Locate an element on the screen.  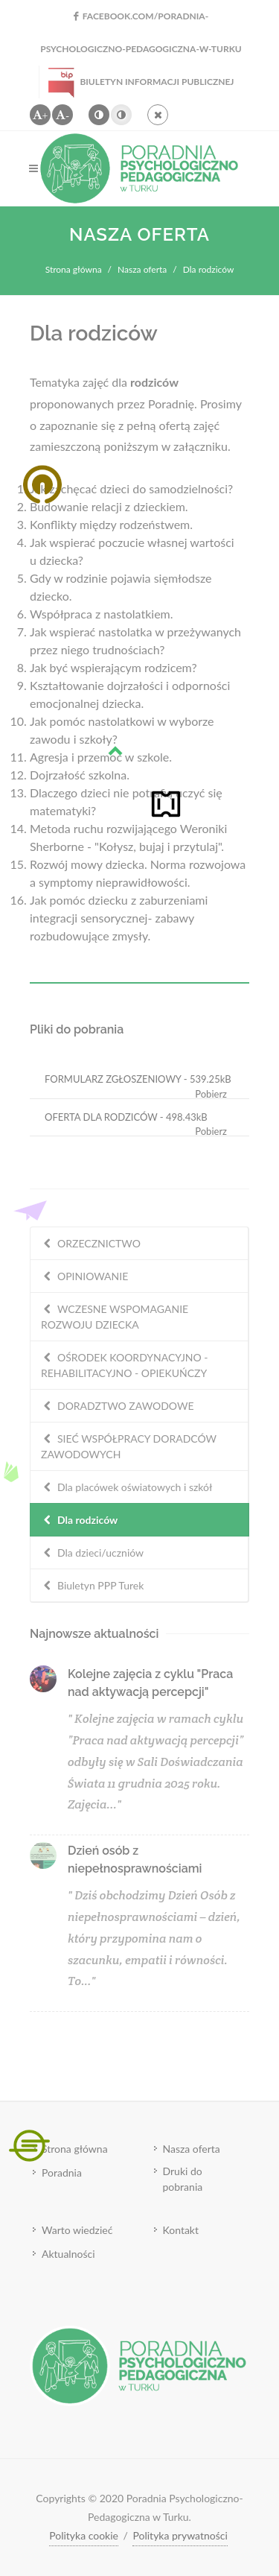
open Qwiklabs learning platform is located at coordinates (42, 484).